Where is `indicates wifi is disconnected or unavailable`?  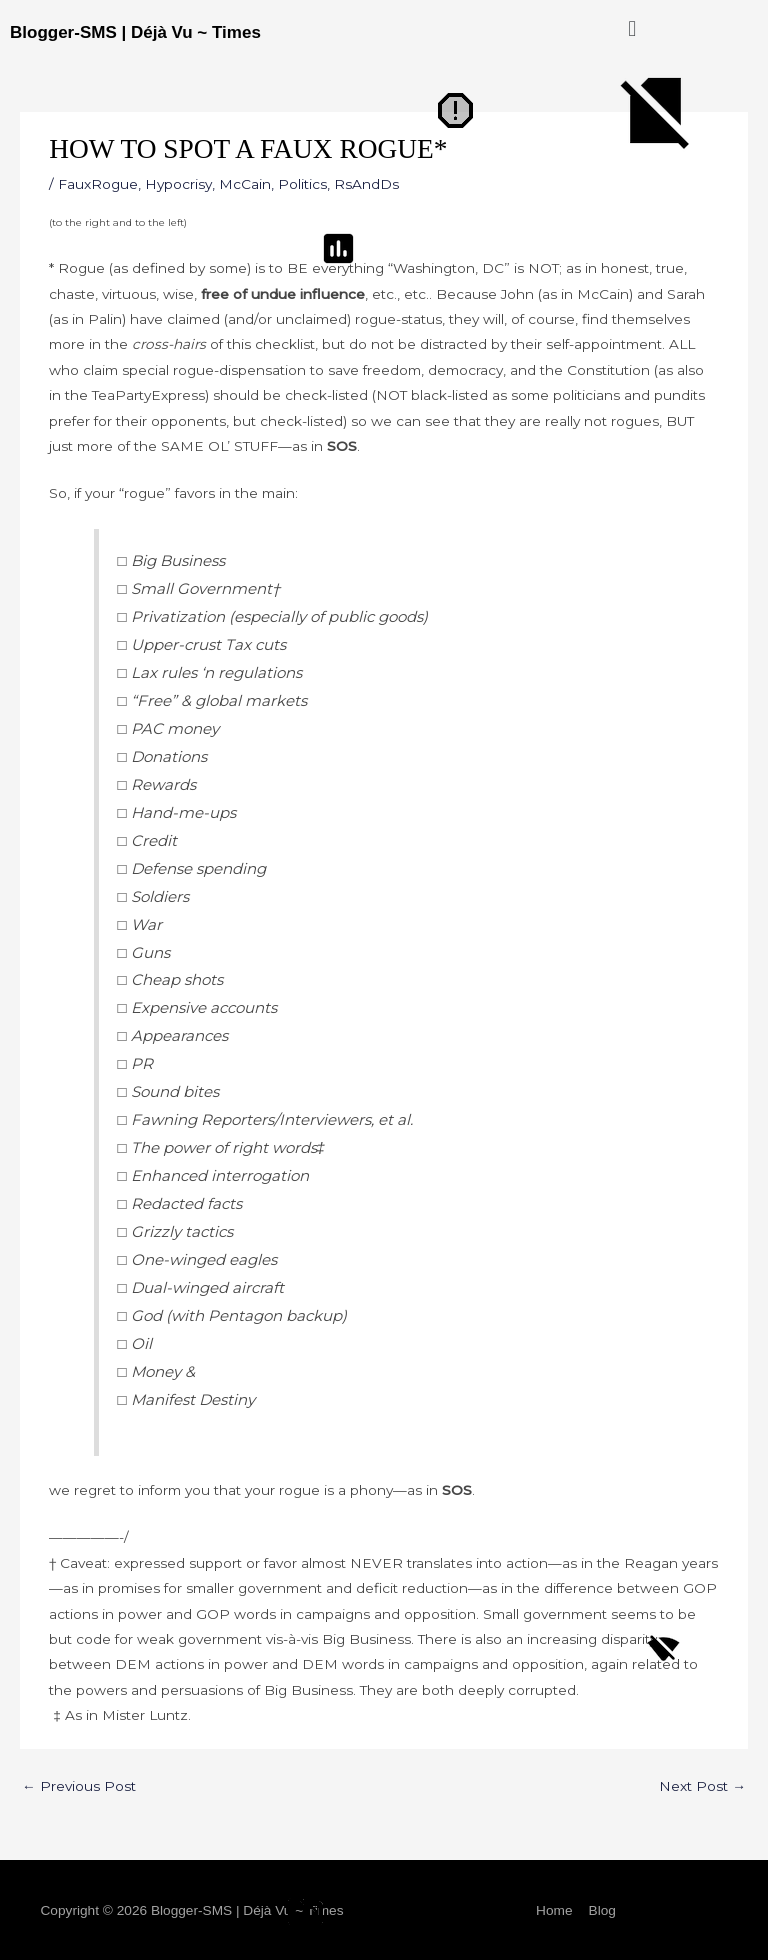 indicates wifi is disconnected or unavailable is located at coordinates (663, 1649).